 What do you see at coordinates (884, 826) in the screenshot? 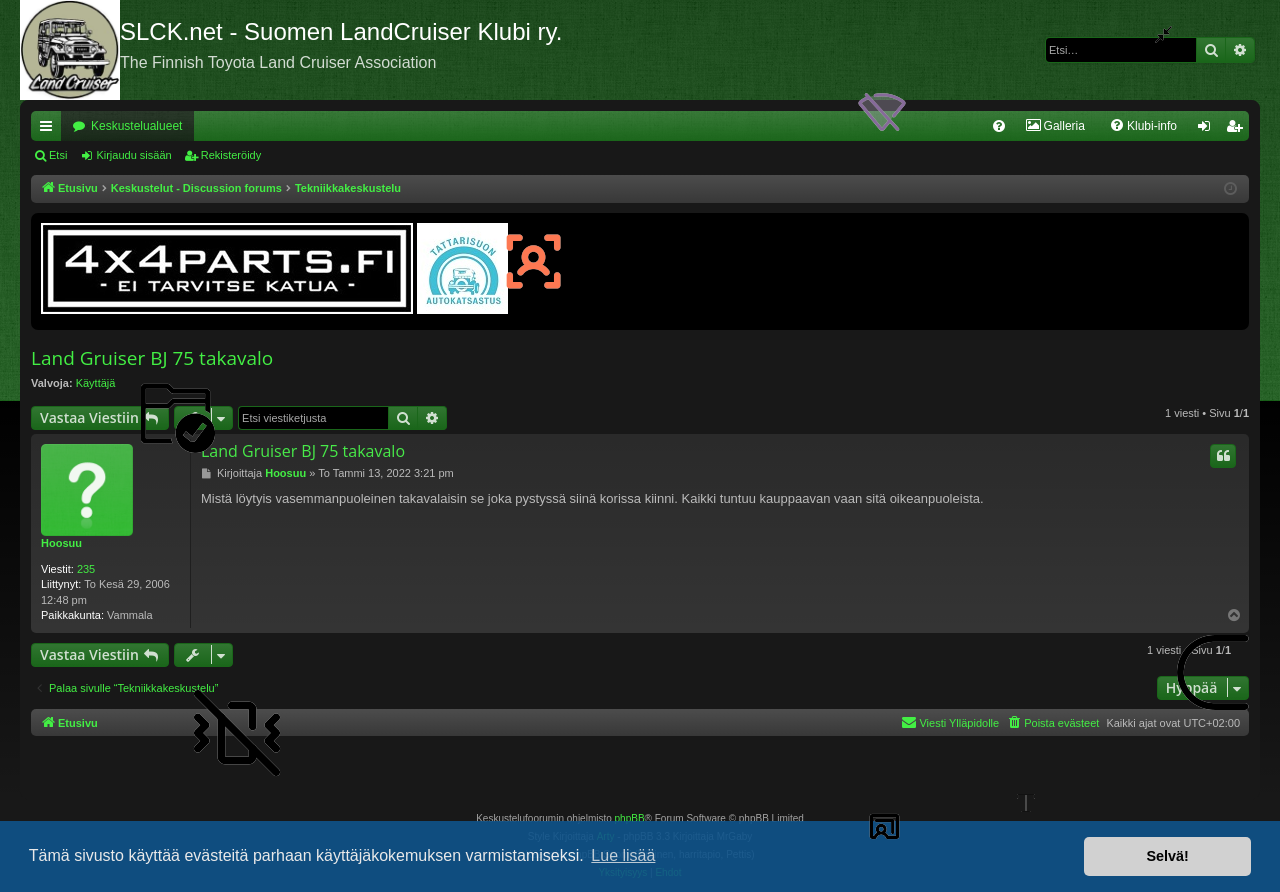
I see `access teaching or presentation tools` at bounding box center [884, 826].